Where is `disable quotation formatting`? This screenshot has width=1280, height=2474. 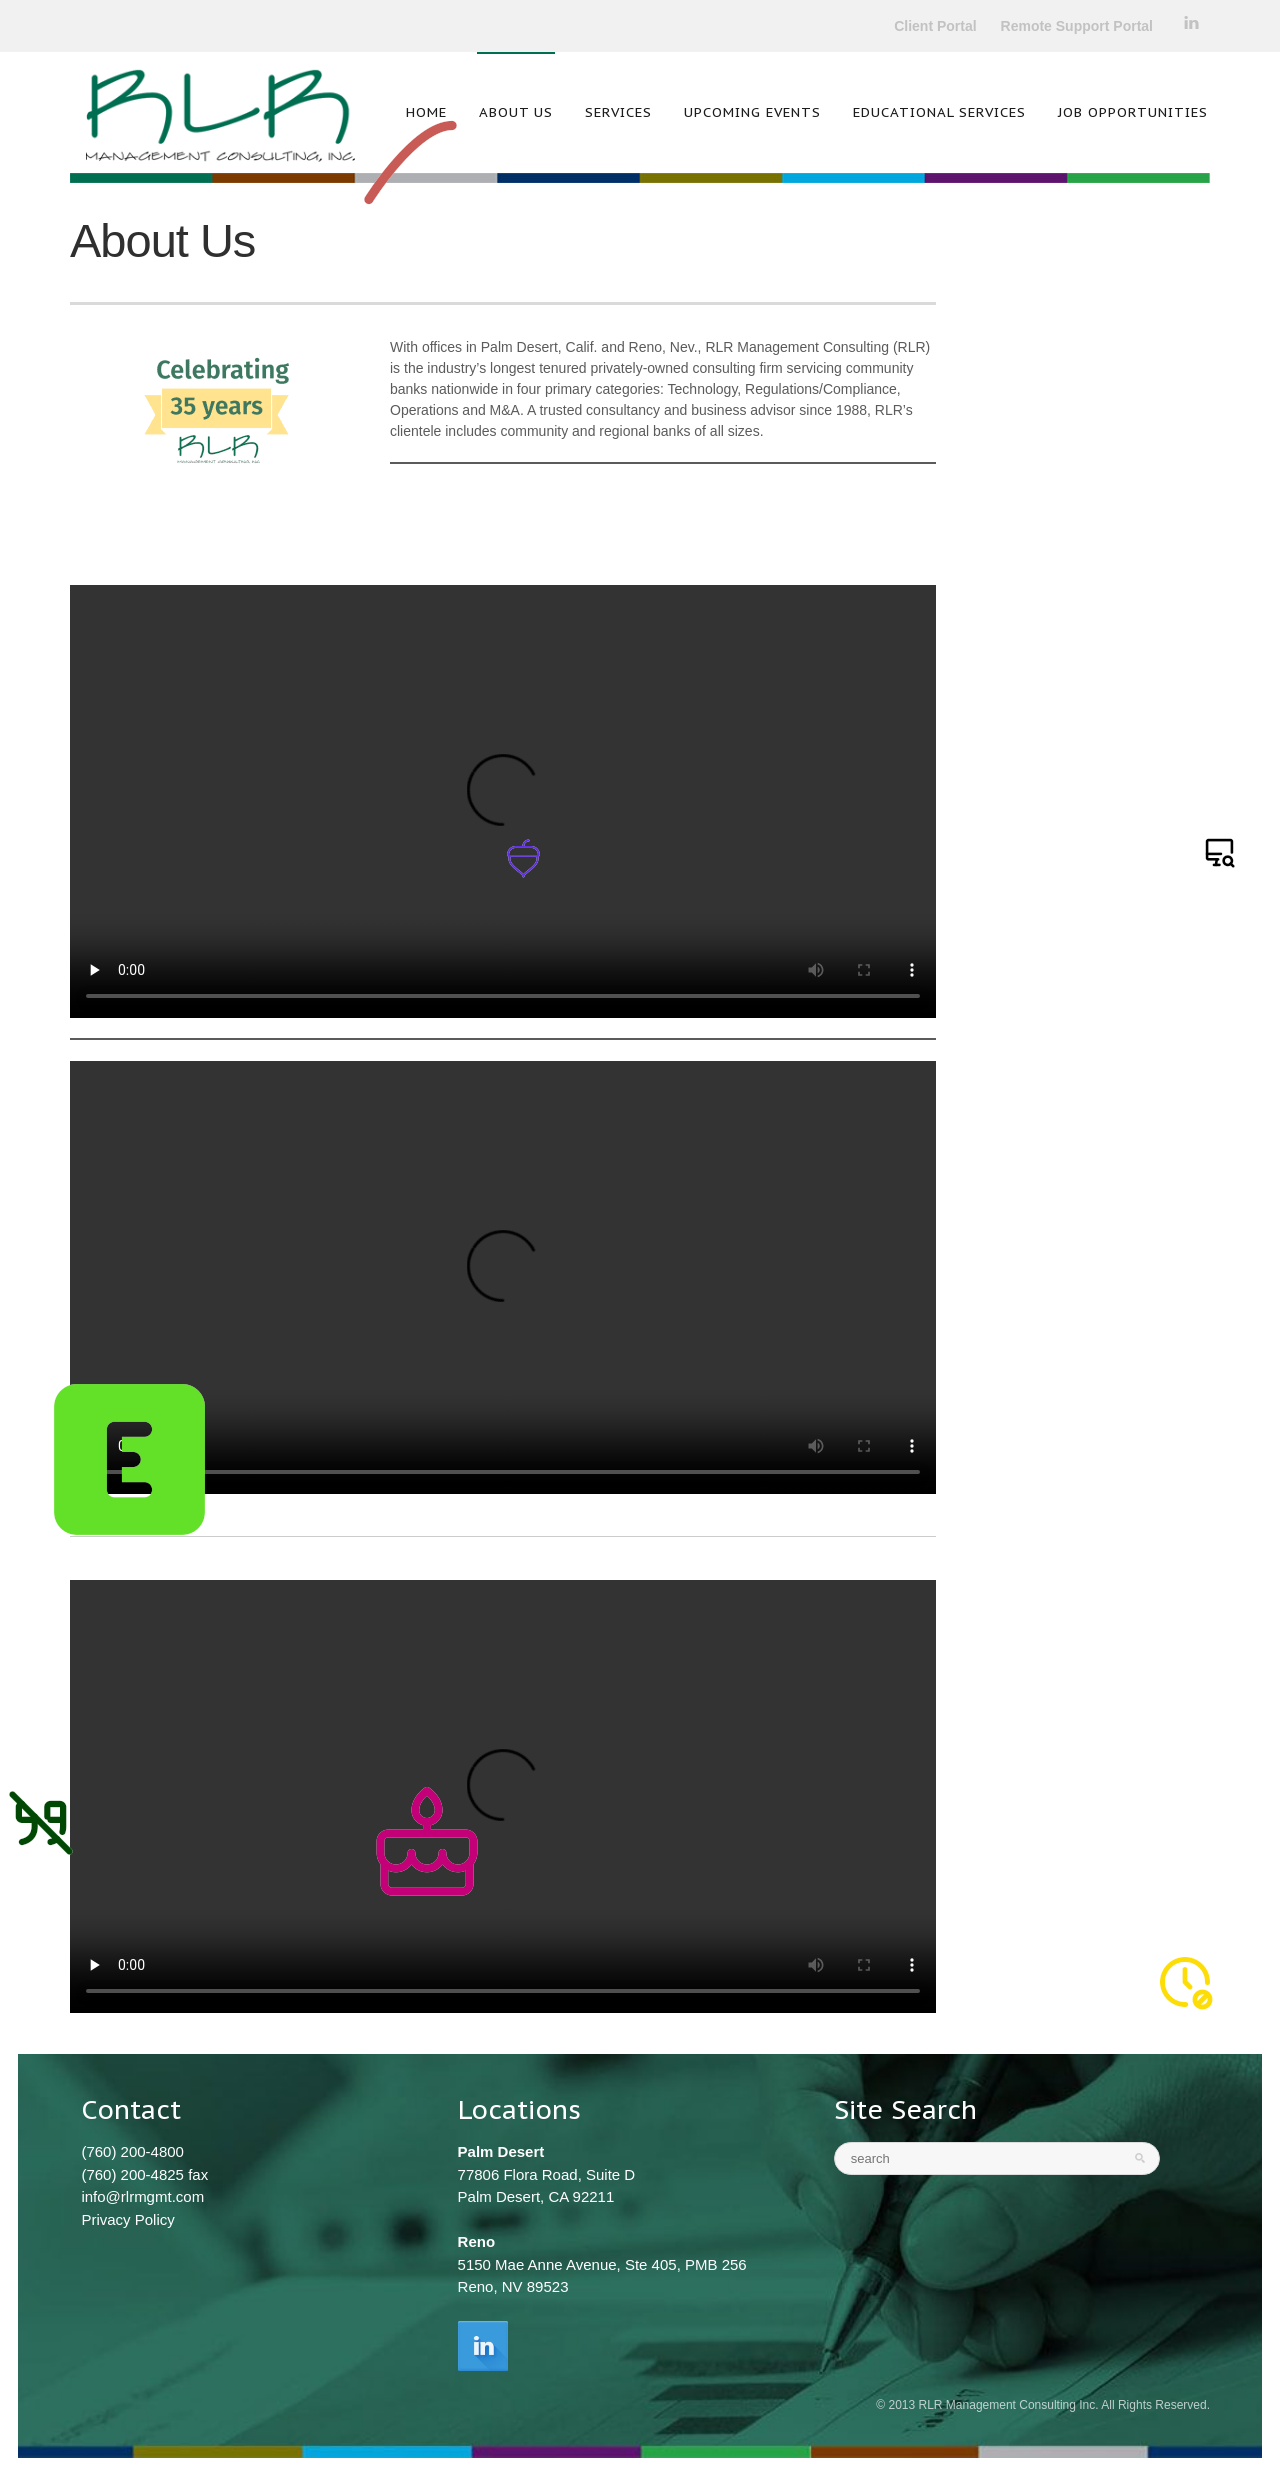 disable quotation formatting is located at coordinates (41, 1823).